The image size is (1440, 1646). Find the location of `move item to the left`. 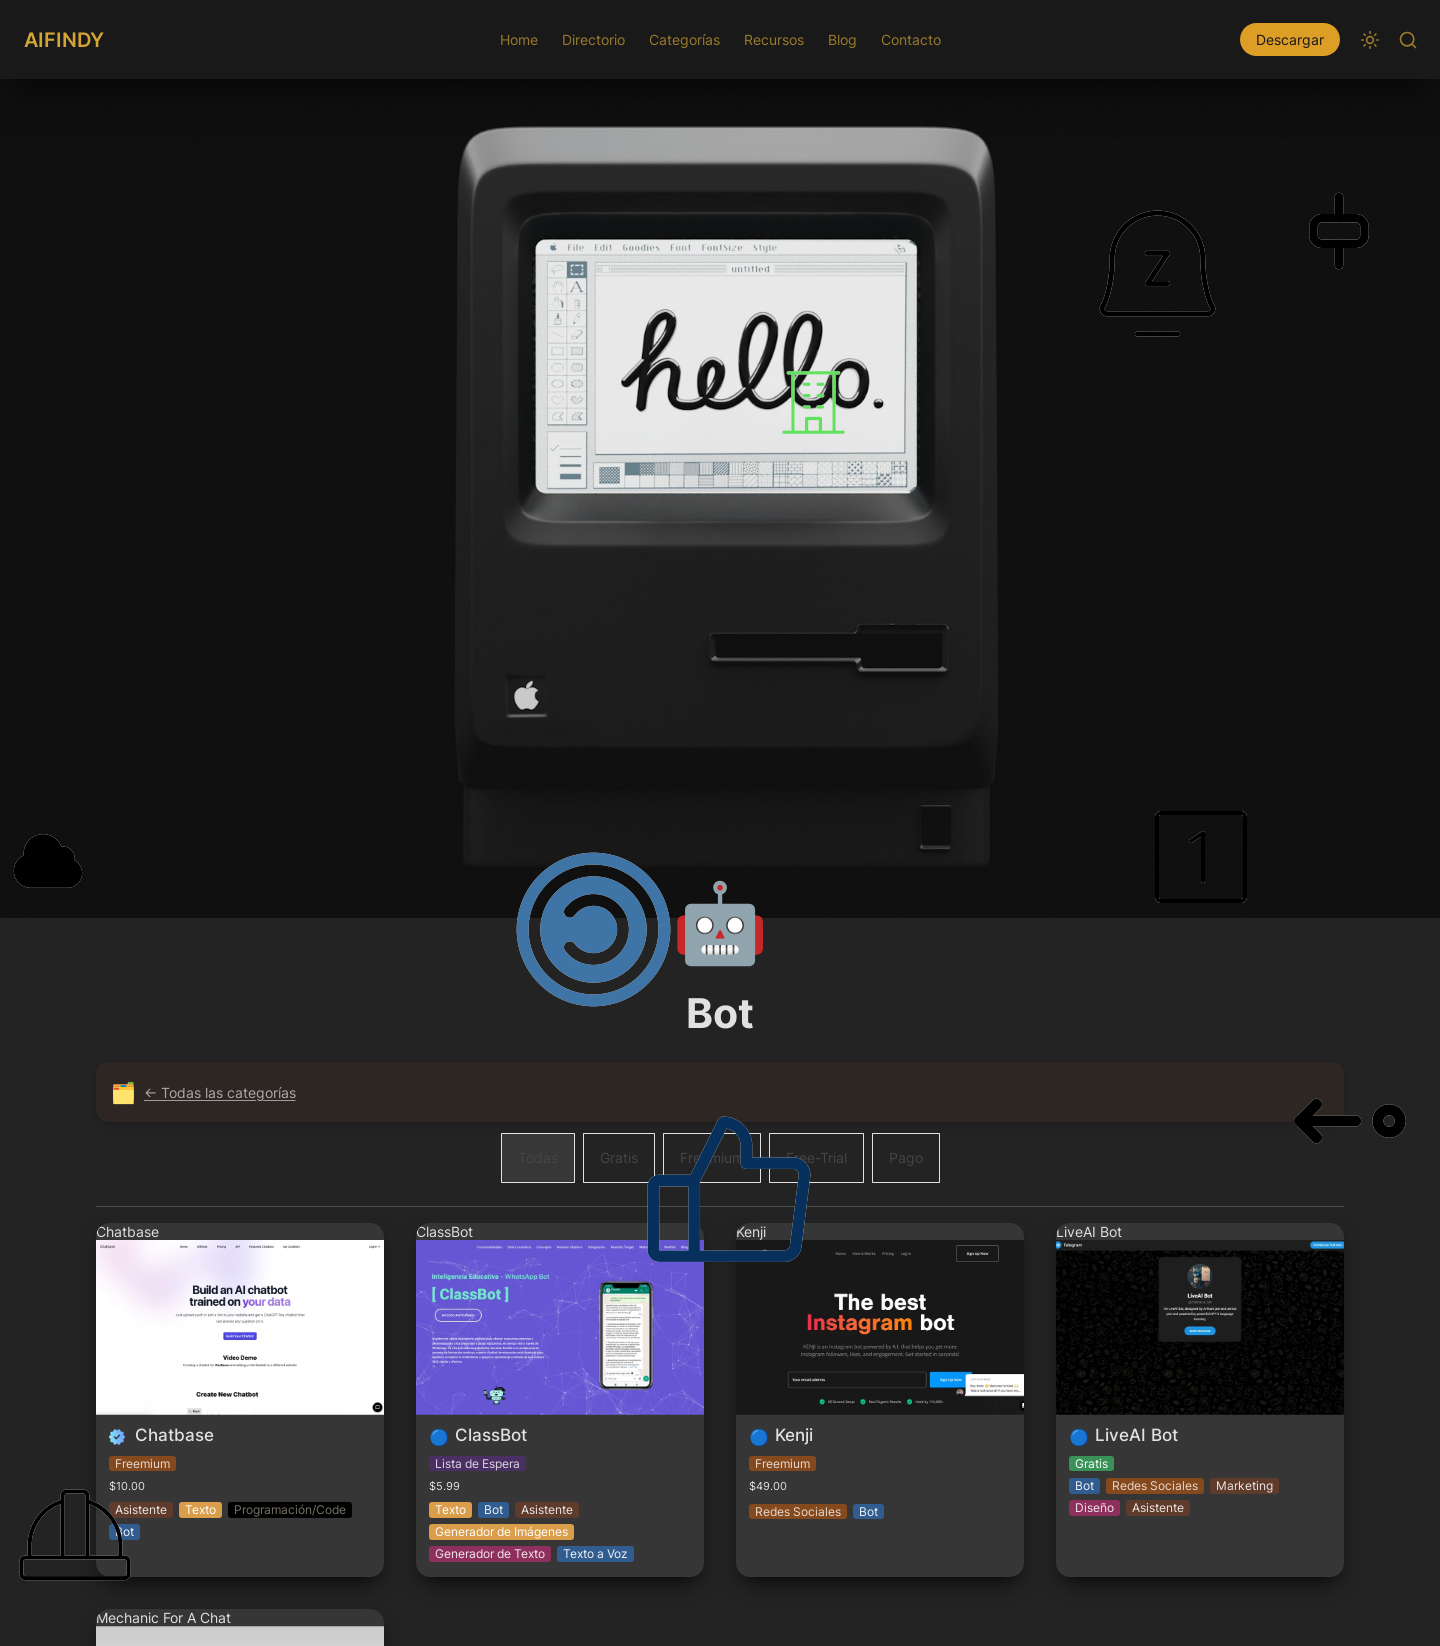

move item to the left is located at coordinates (1350, 1121).